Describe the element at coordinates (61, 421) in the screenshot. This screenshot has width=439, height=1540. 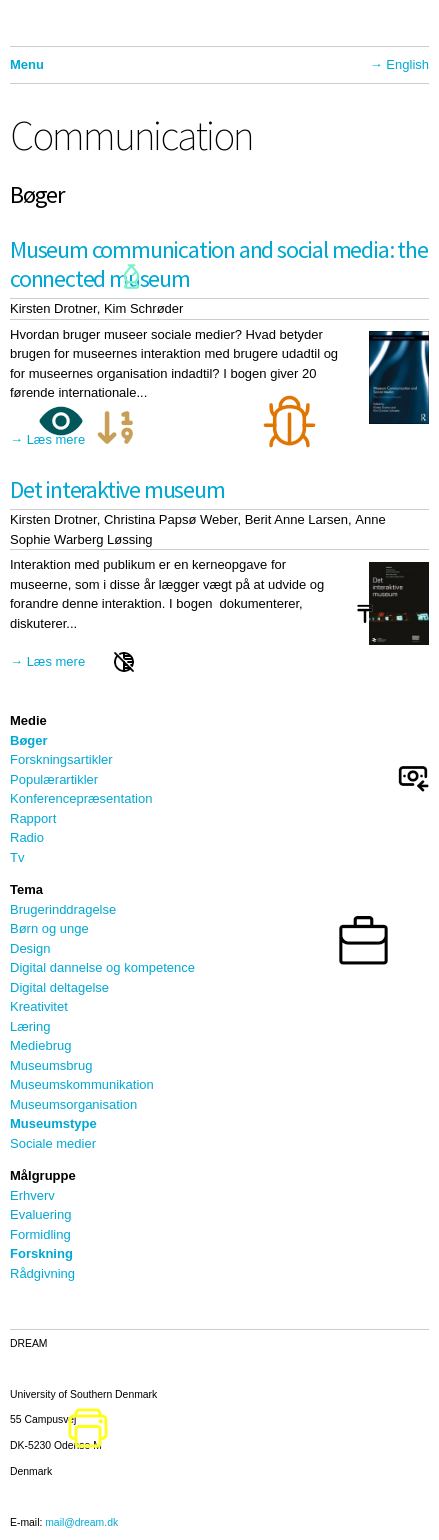
I see `view or preview content` at that location.